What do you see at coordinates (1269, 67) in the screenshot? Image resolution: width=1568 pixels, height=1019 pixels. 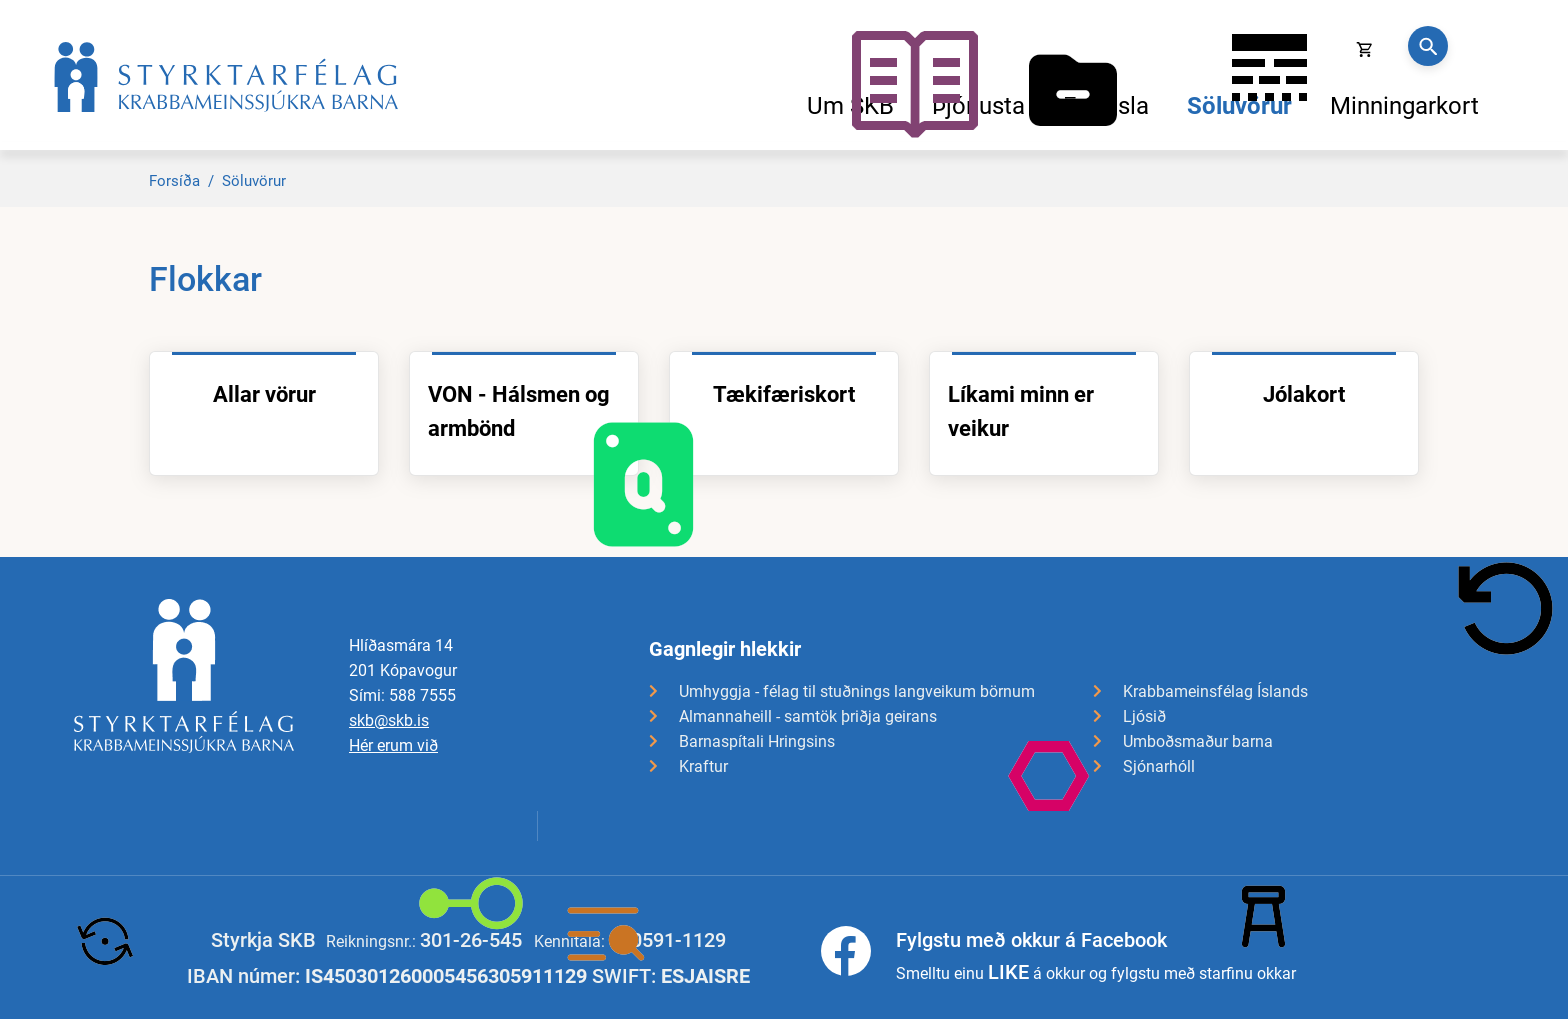 I see `change text line spacing or density` at bounding box center [1269, 67].